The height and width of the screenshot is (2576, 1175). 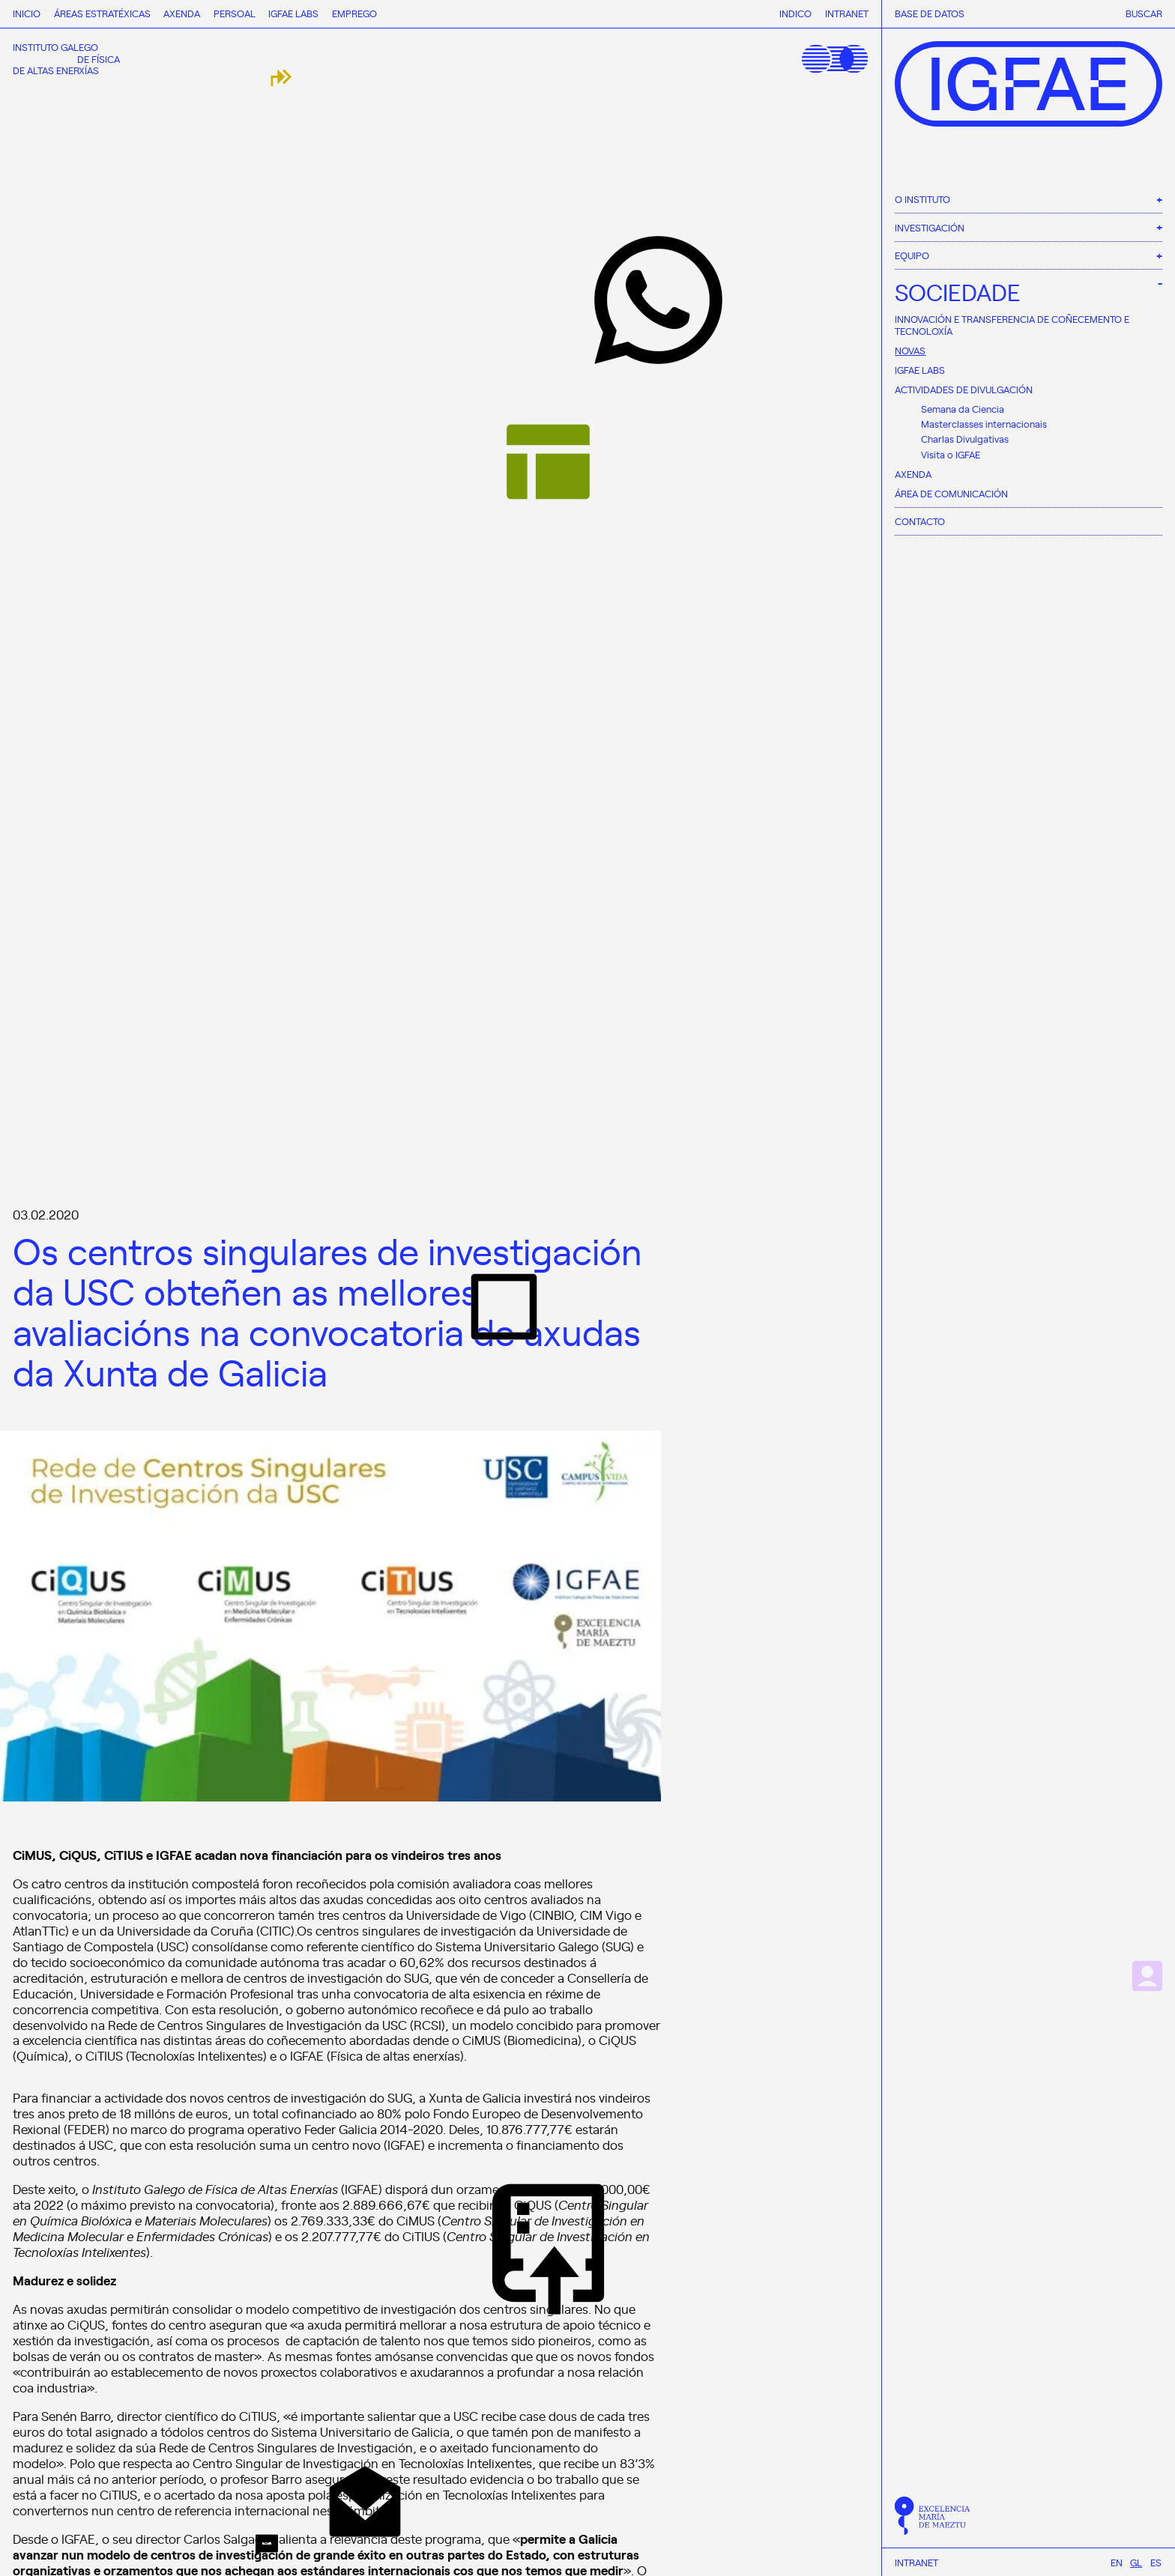 What do you see at coordinates (658, 300) in the screenshot?
I see `open WhatsApp messaging app` at bounding box center [658, 300].